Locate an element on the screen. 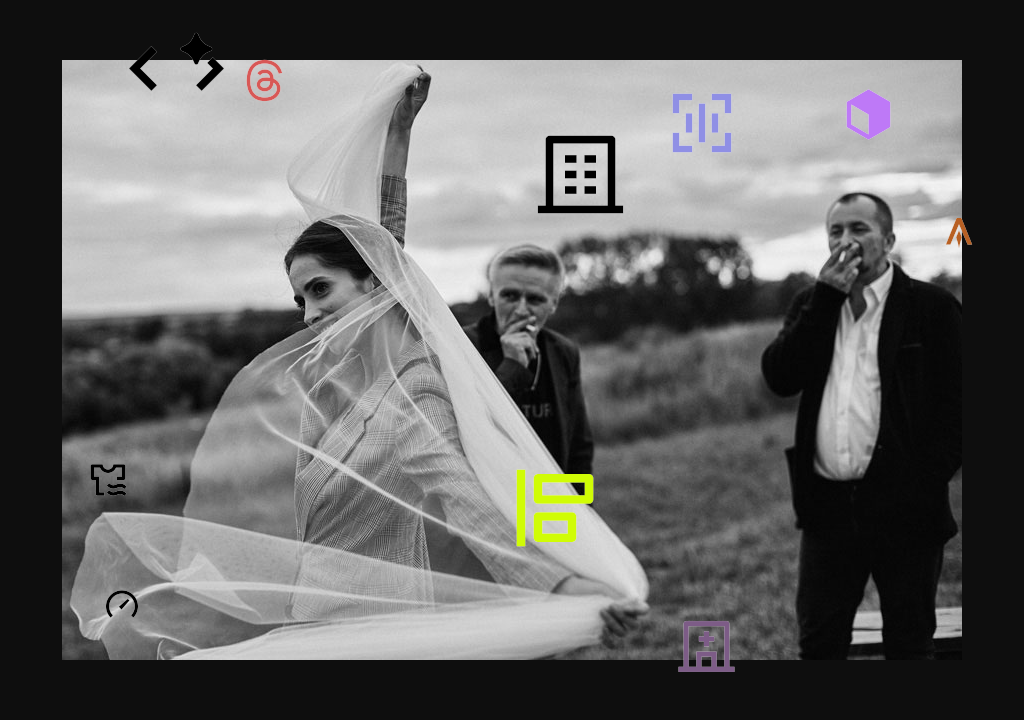  activate voice recognition or speech input is located at coordinates (702, 123).